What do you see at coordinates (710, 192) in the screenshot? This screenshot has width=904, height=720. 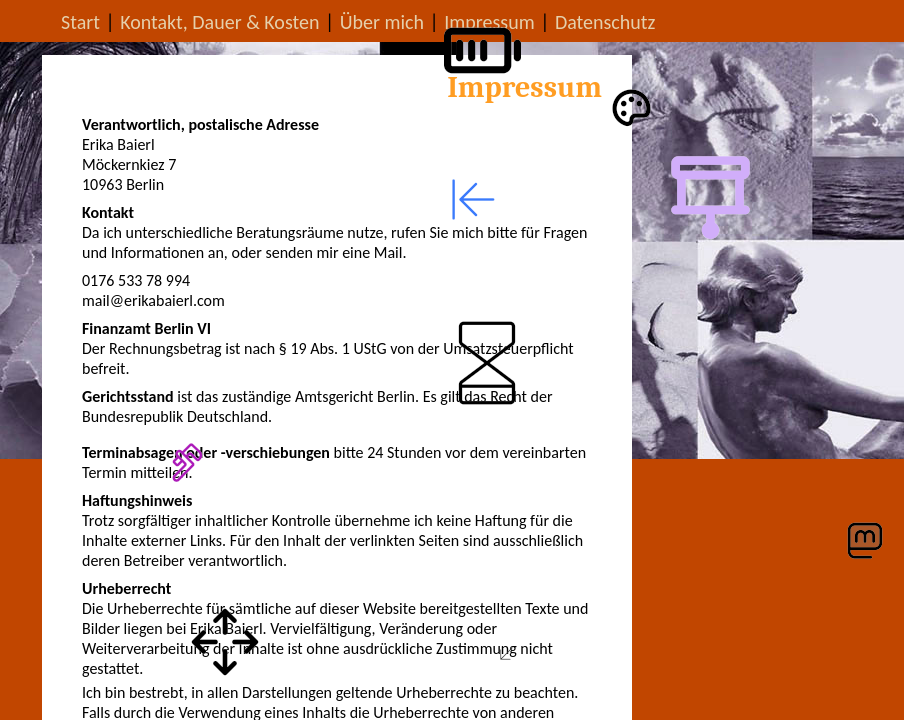 I see `start a presentation or slideshow` at bounding box center [710, 192].